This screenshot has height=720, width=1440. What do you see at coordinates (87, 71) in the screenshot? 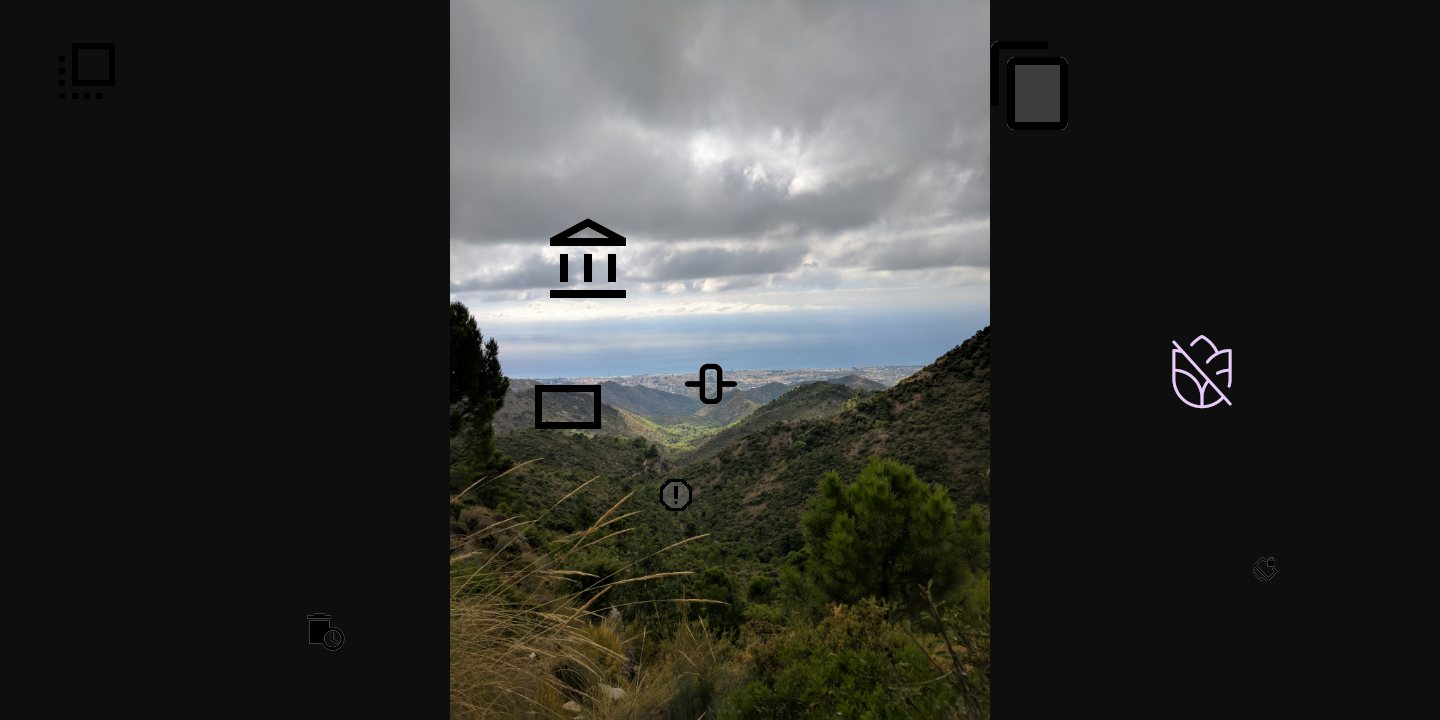
I see `bring element to front of layer stack` at bounding box center [87, 71].